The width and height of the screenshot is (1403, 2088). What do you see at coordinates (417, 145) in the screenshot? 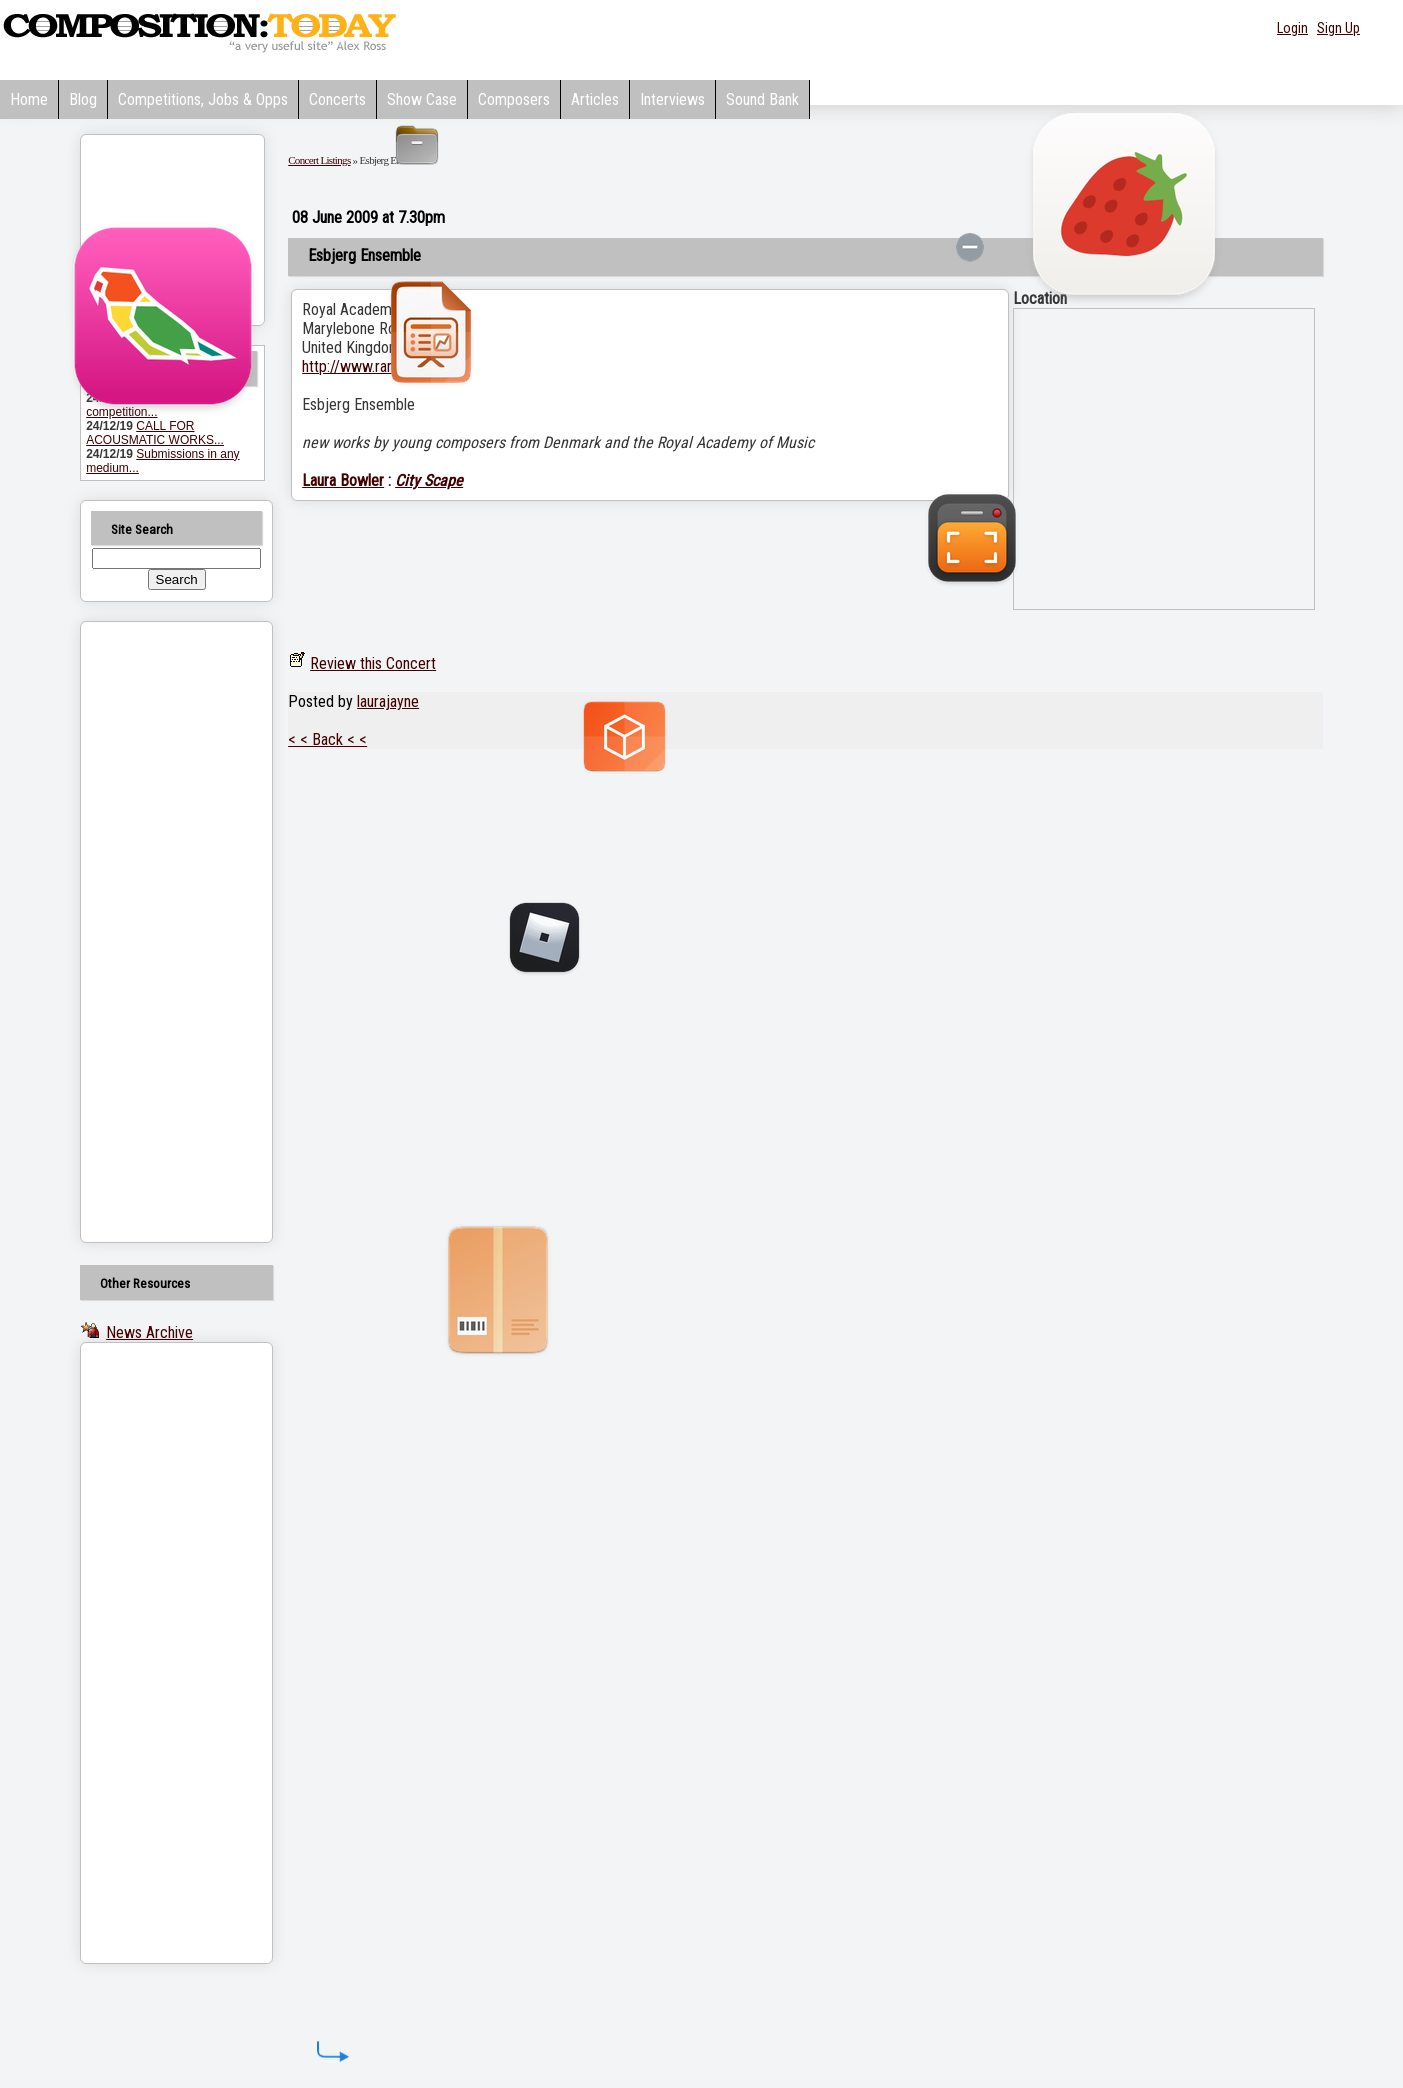
I see `open the file manager application` at bounding box center [417, 145].